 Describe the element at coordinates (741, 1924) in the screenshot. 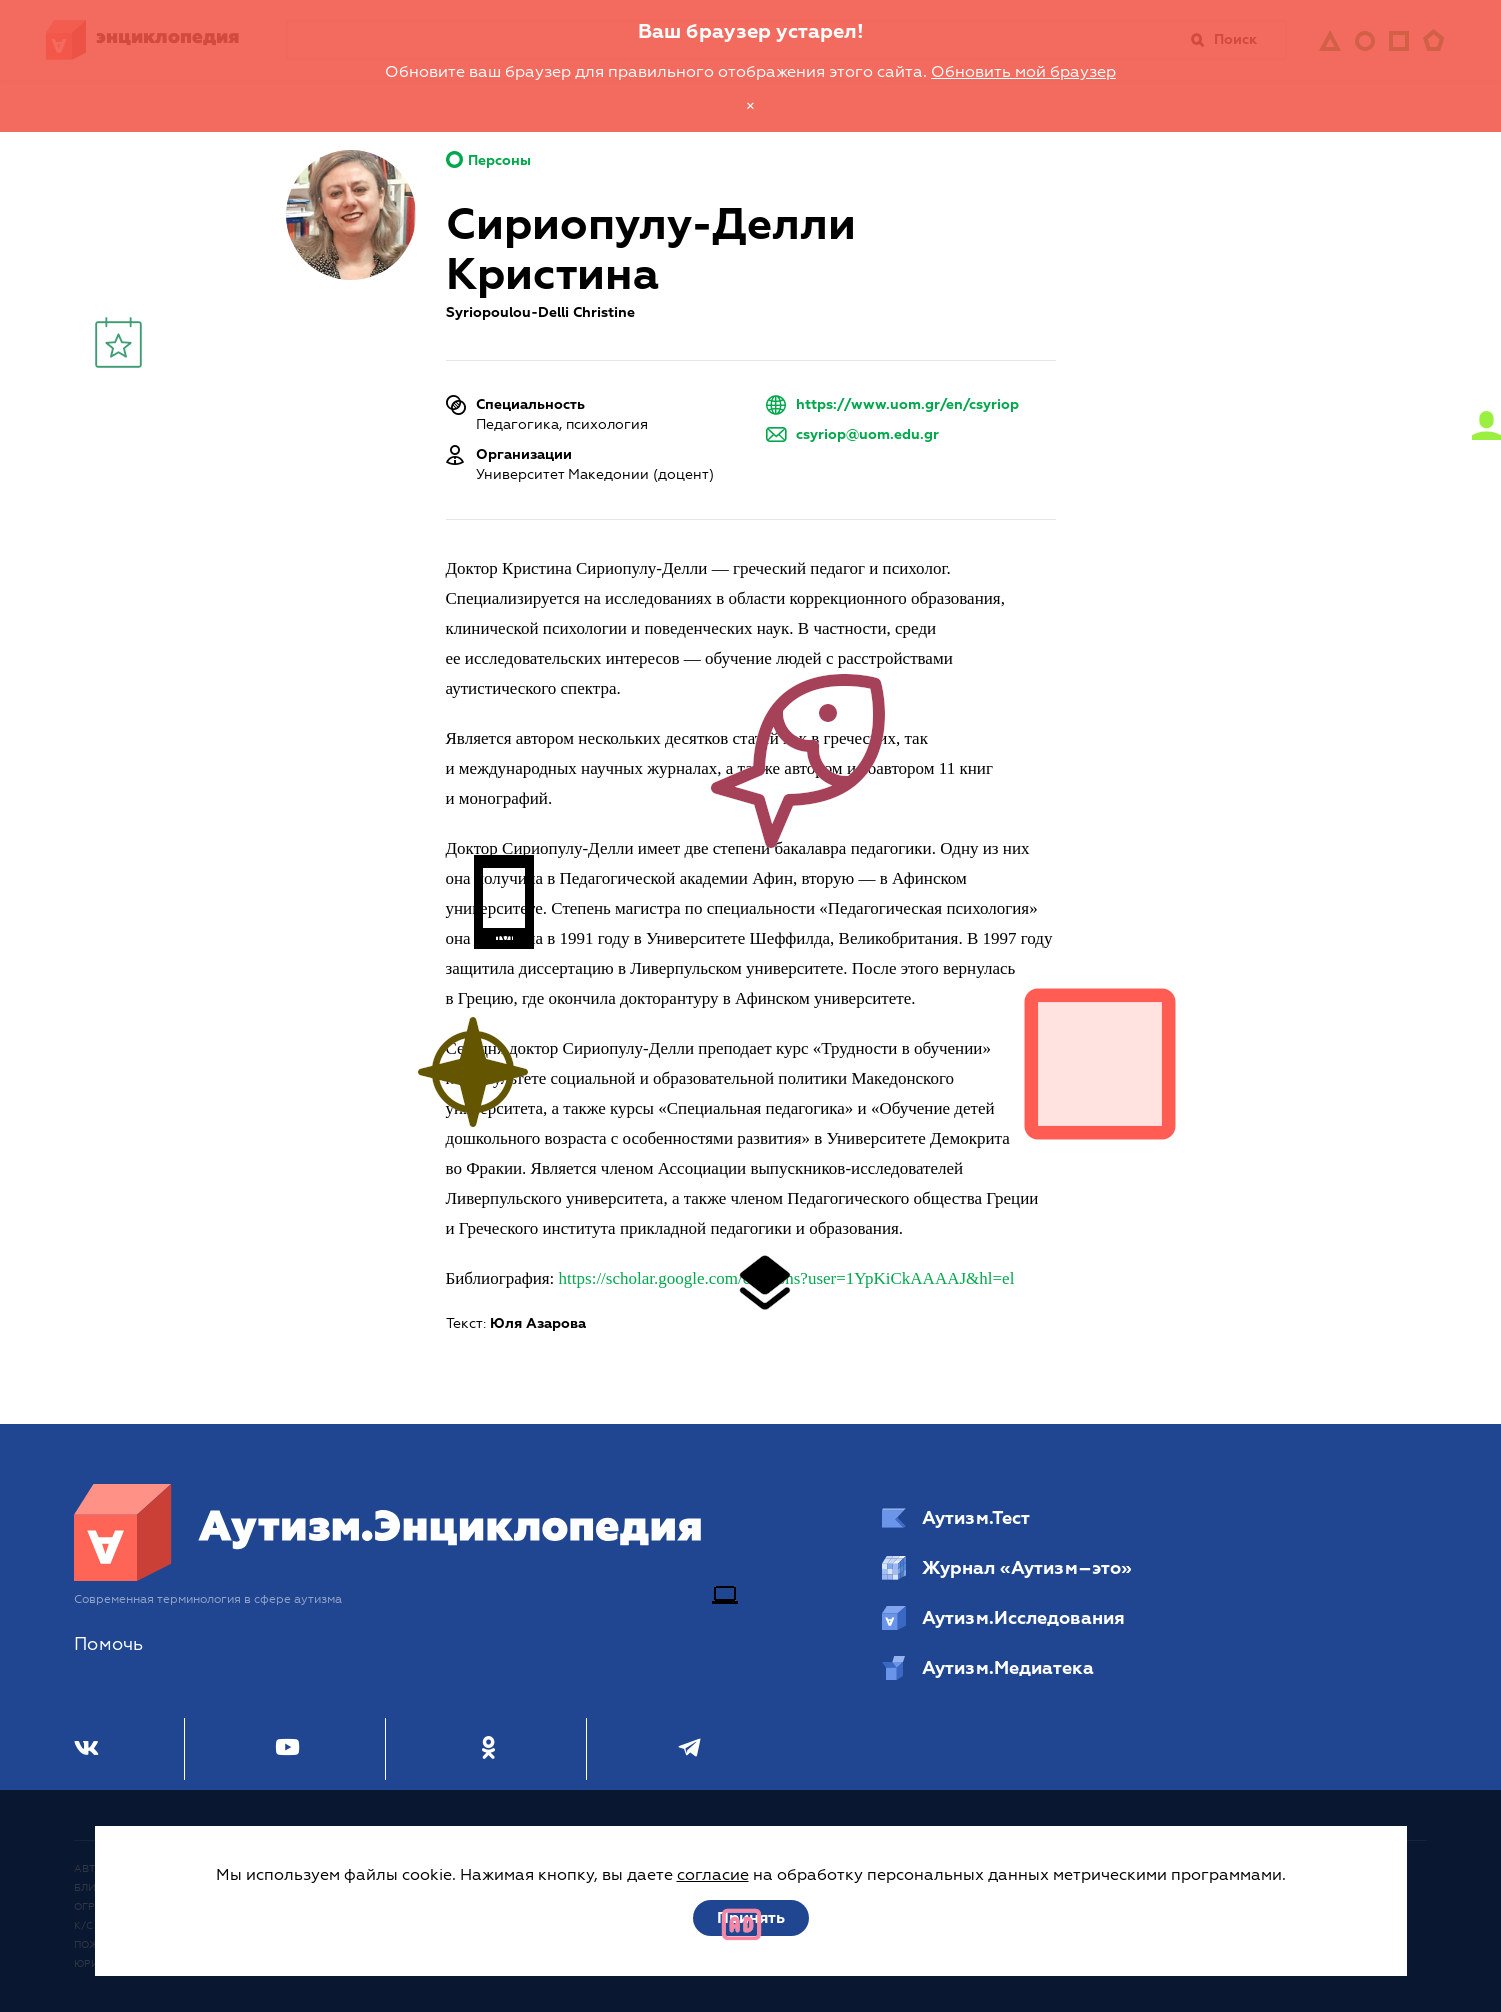

I see `indicates sponsored or advertisement content` at that location.